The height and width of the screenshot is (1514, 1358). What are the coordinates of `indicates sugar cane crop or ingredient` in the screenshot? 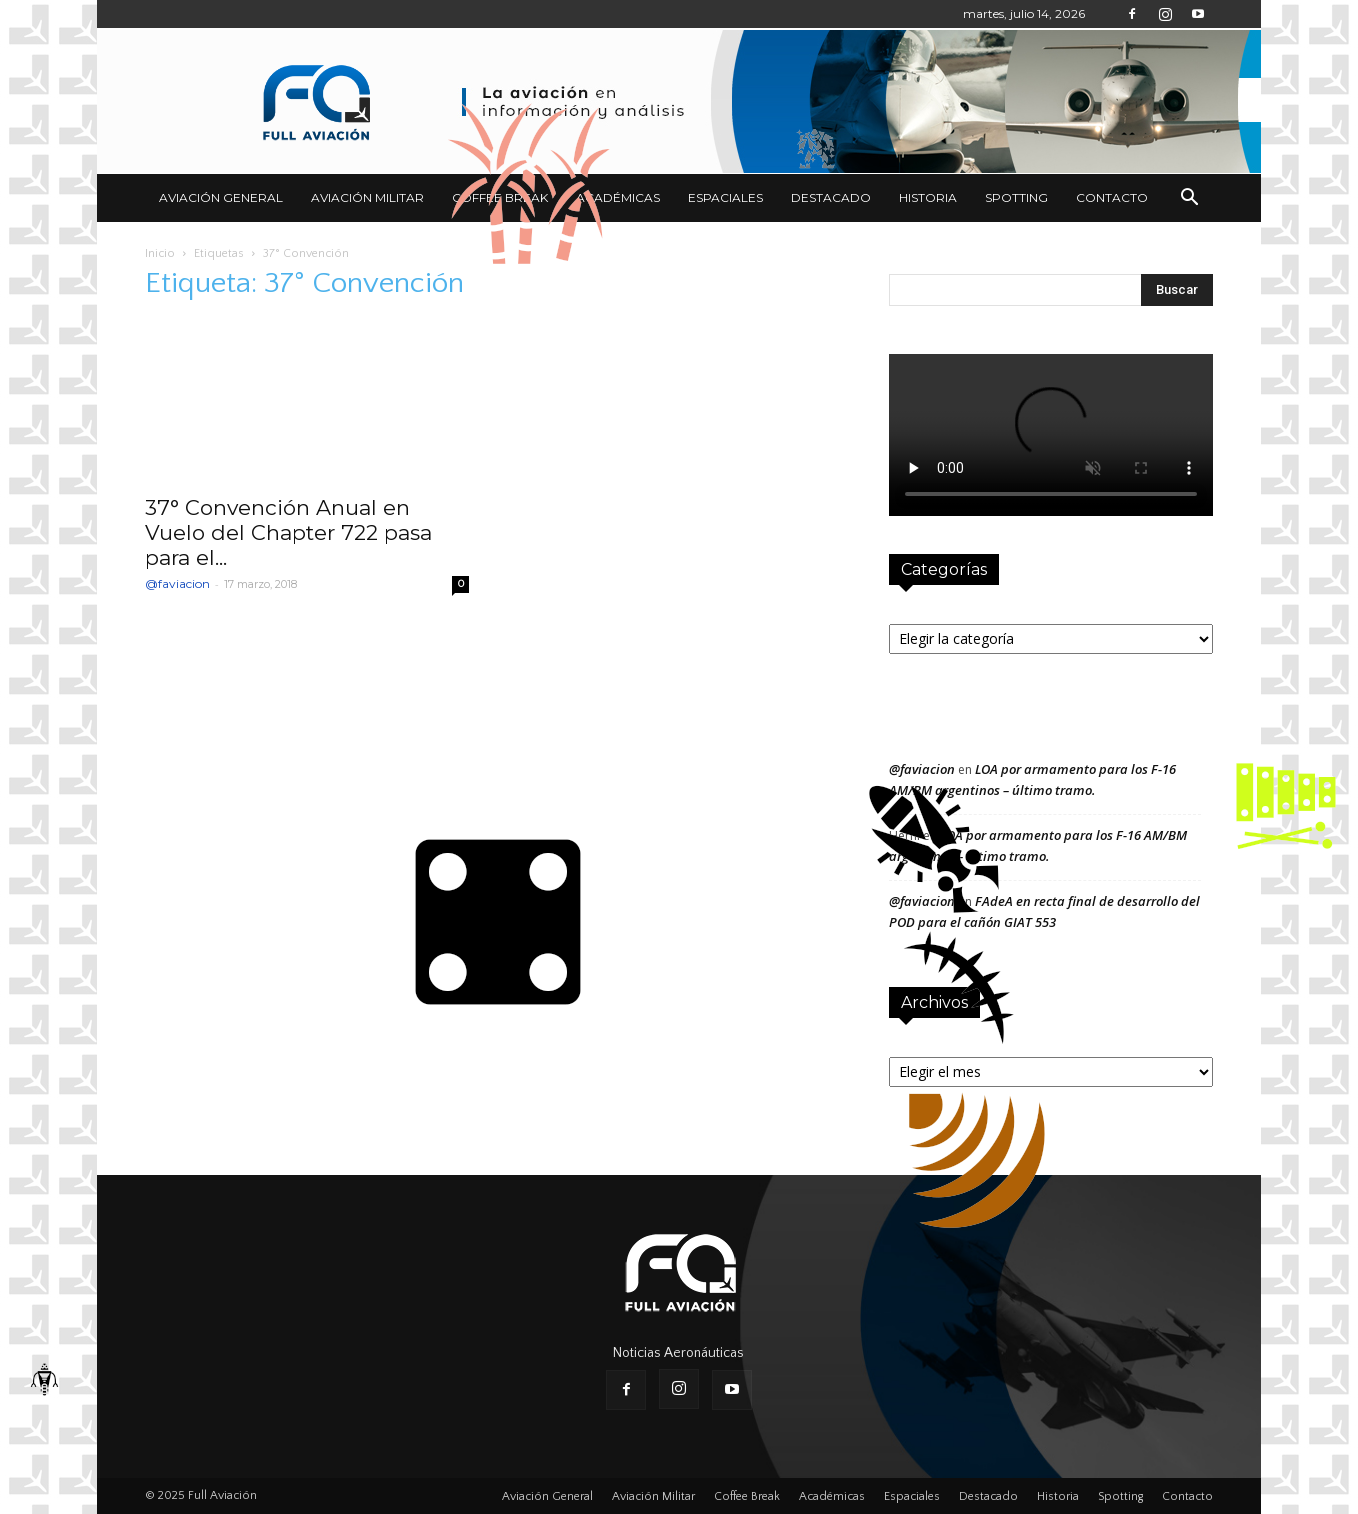 It's located at (529, 183).